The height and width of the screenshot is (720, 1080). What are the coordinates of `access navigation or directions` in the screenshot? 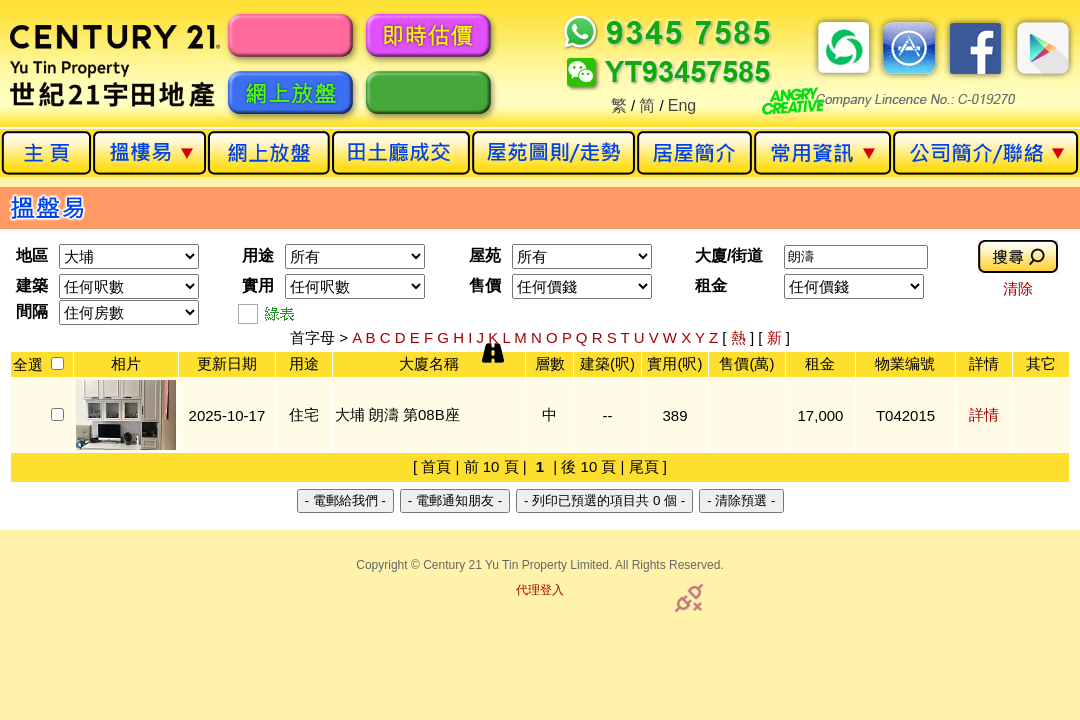 It's located at (493, 353).